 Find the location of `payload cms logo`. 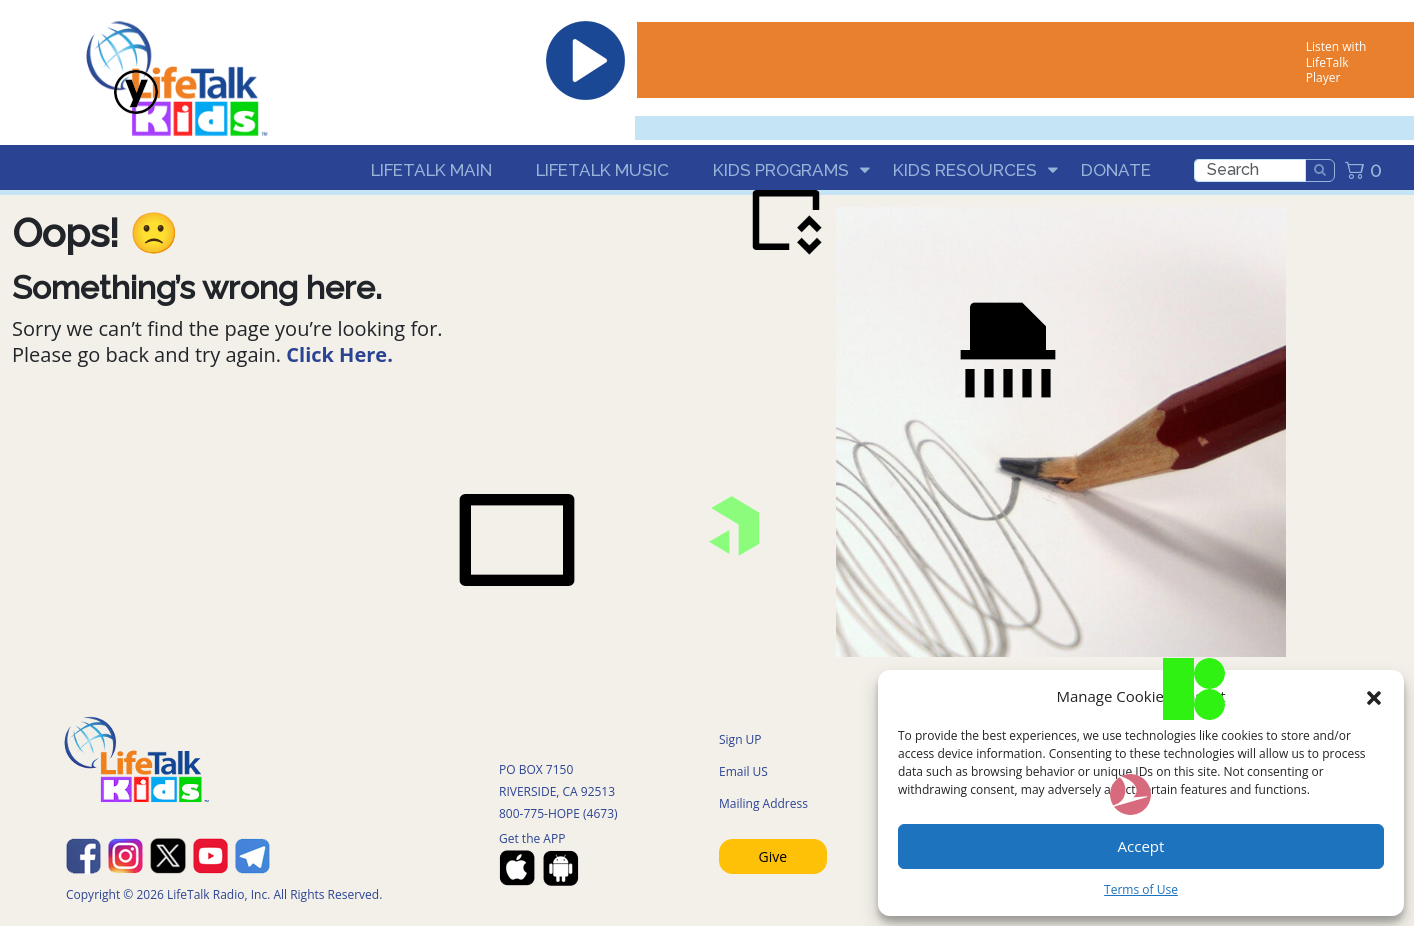

payload cms logo is located at coordinates (734, 526).